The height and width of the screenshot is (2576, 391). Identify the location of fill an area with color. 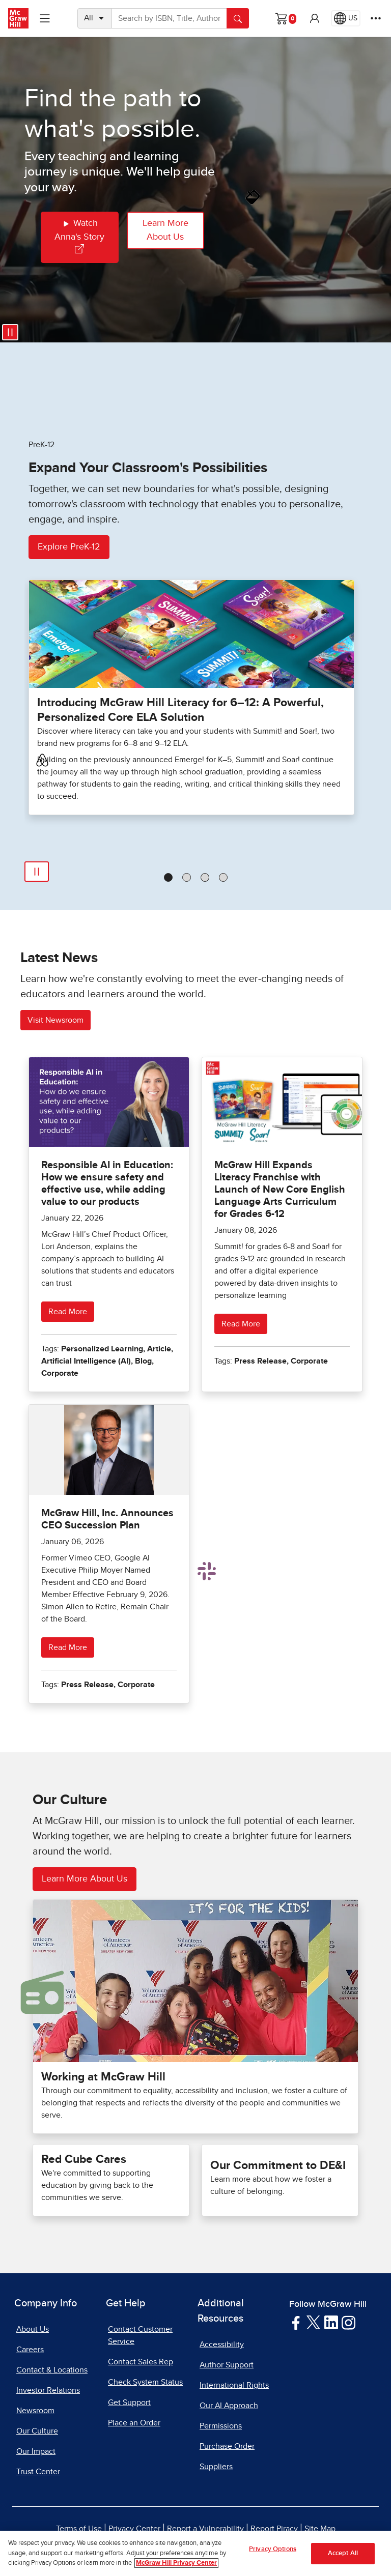
(253, 197).